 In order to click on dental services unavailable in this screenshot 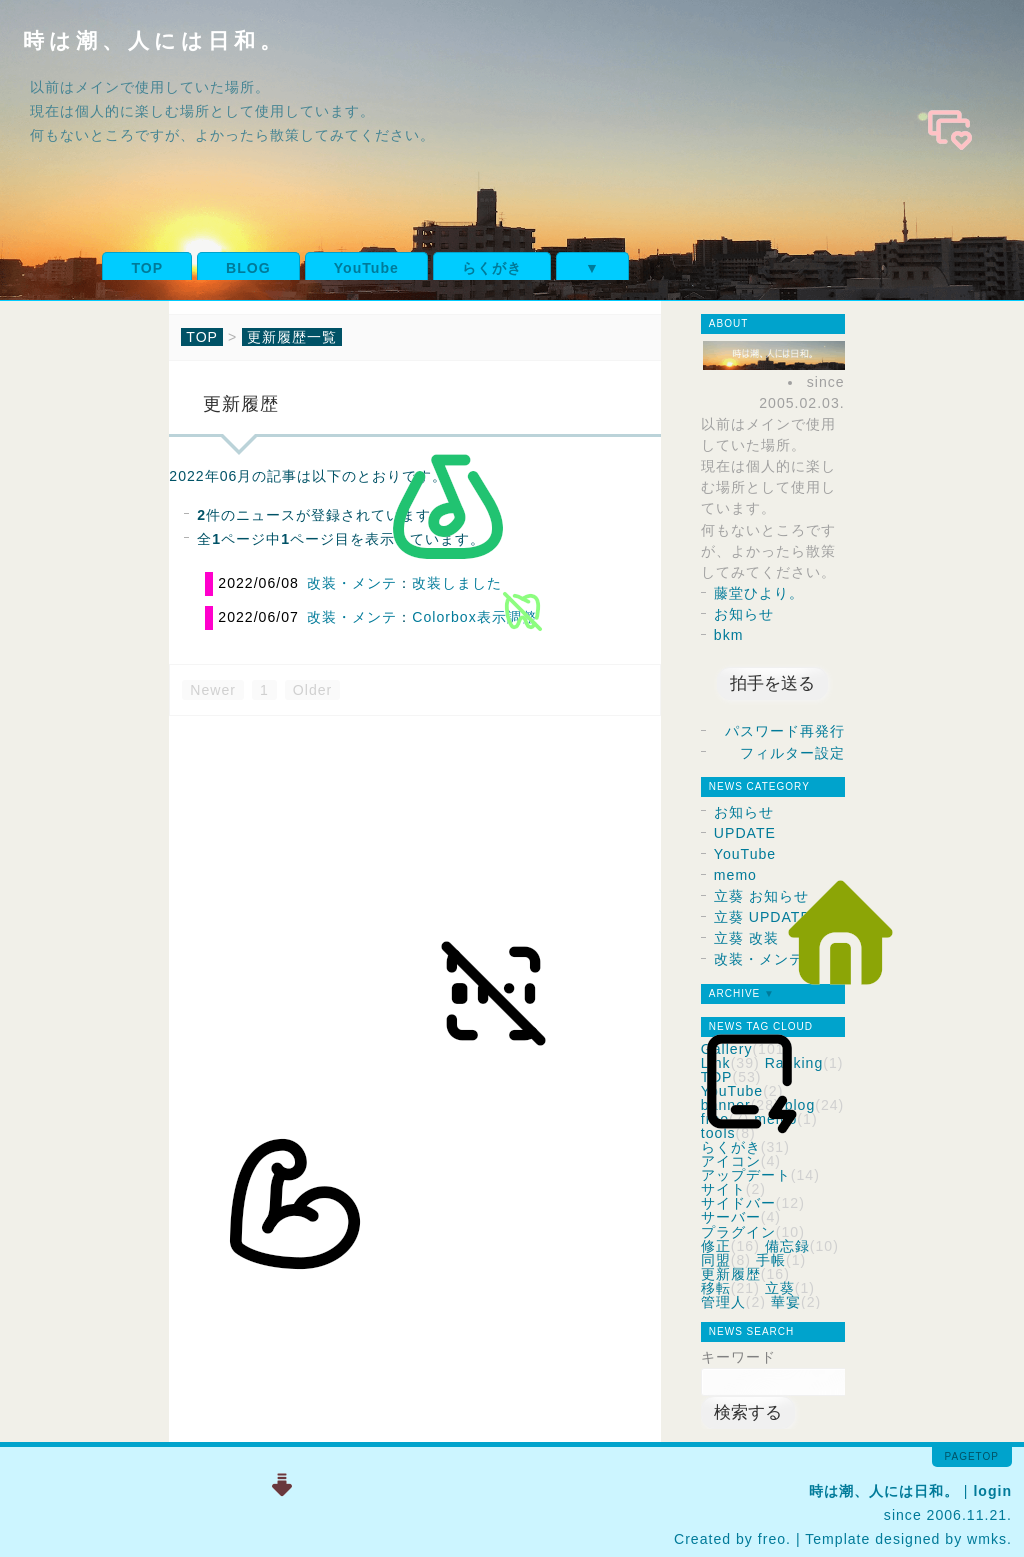, I will do `click(522, 611)`.